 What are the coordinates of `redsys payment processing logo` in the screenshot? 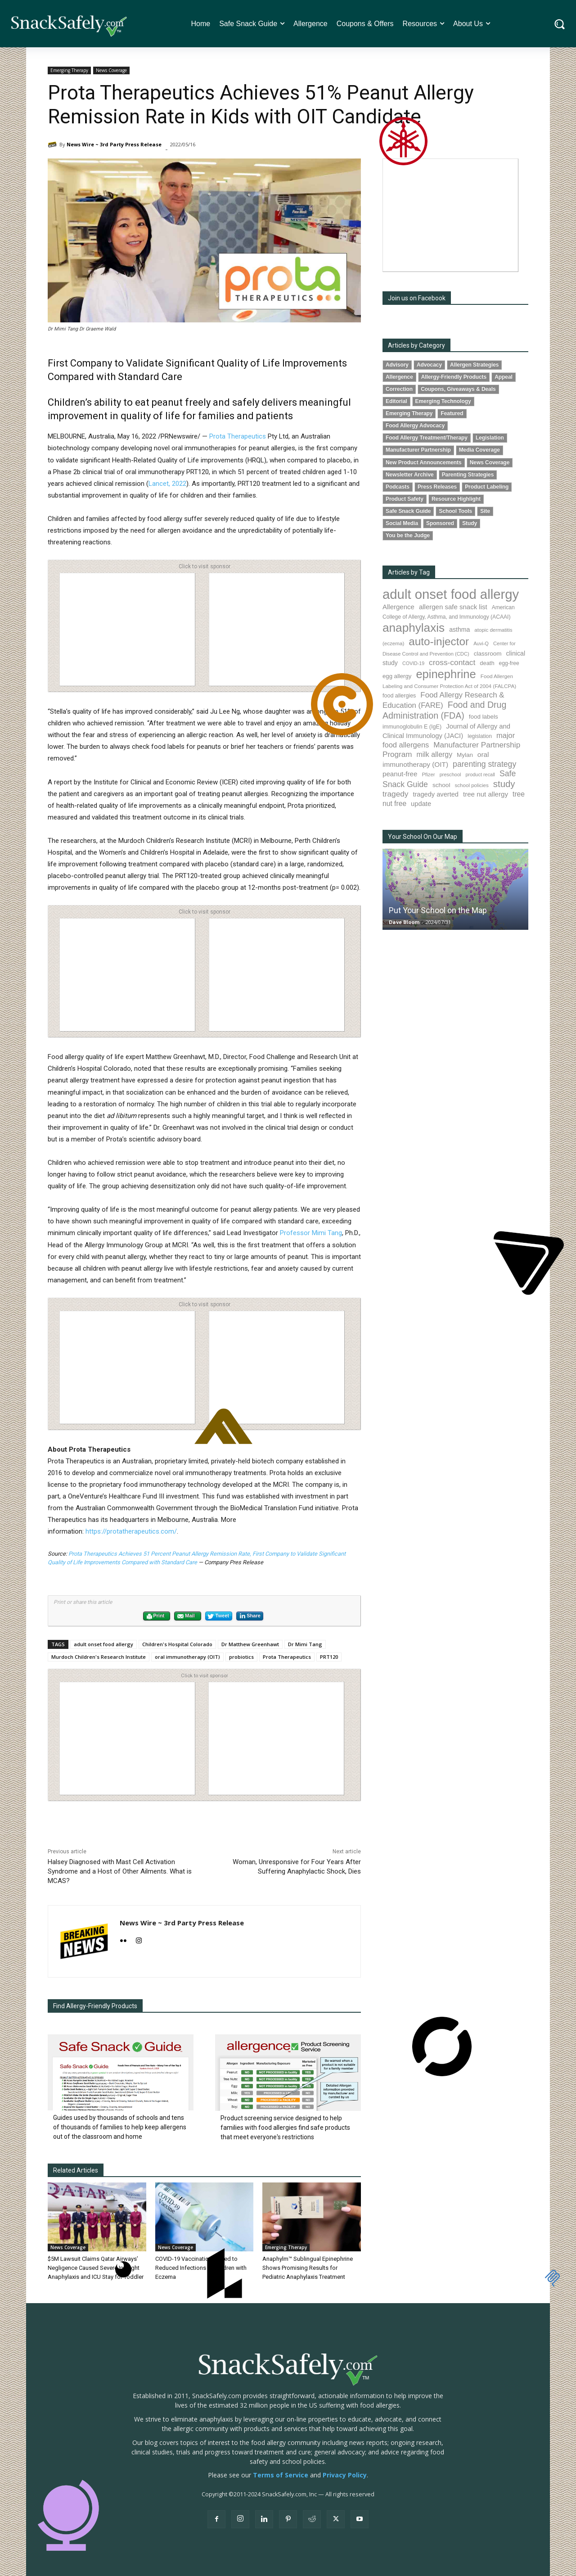 It's located at (123, 2269).